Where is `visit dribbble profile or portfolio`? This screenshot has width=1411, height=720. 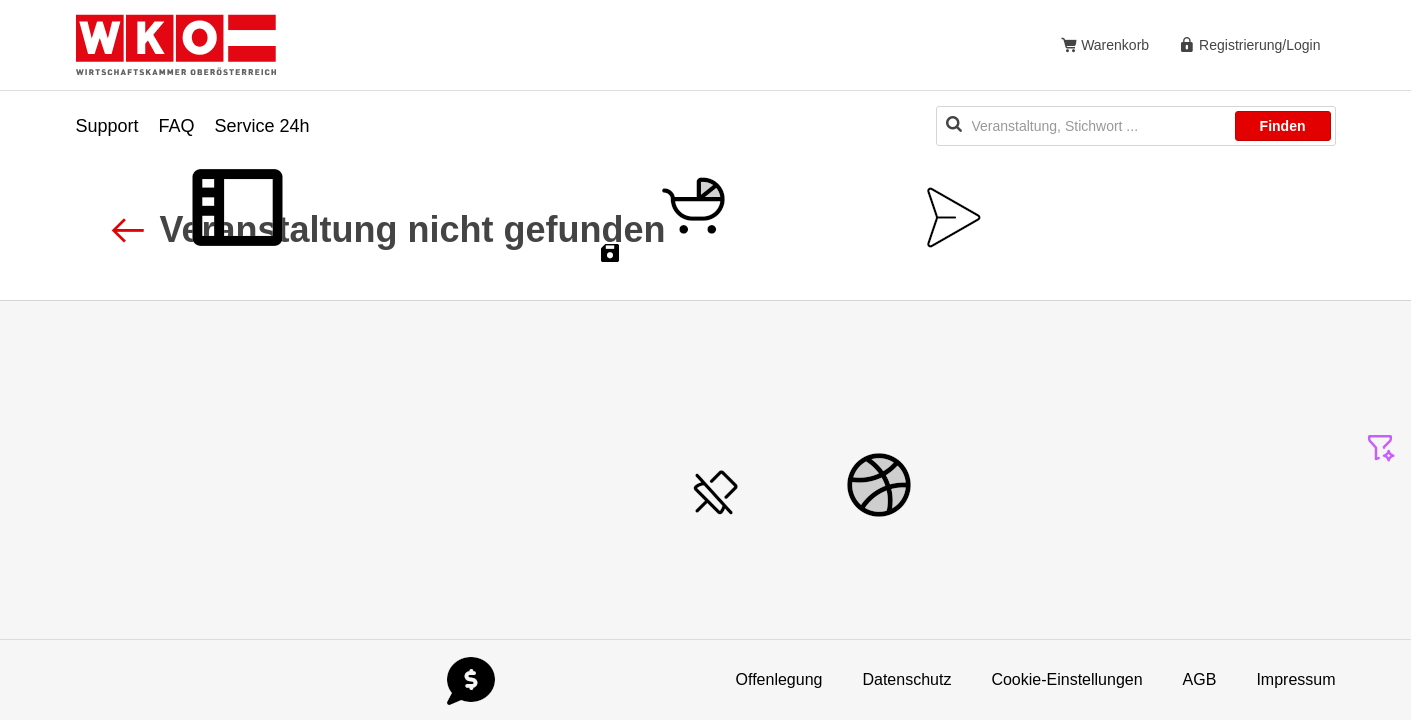 visit dribbble profile or portfolio is located at coordinates (879, 485).